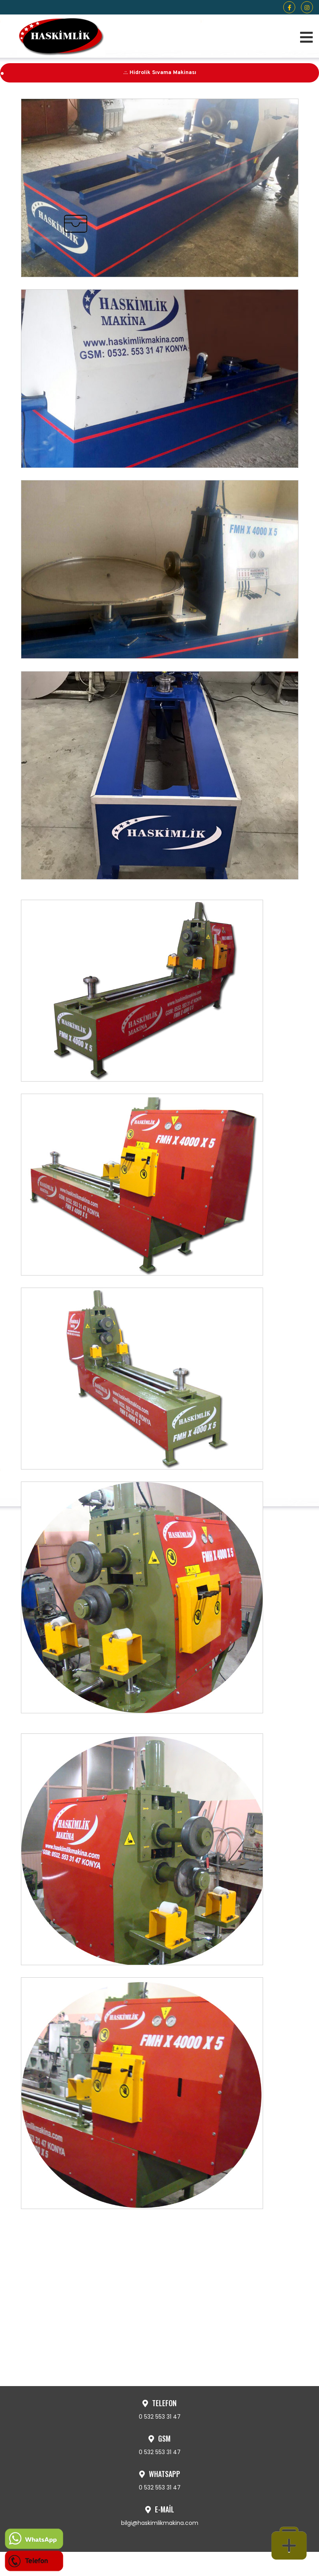  What do you see at coordinates (76, 224) in the screenshot?
I see `access your wallet or saved payment methods` at bounding box center [76, 224].